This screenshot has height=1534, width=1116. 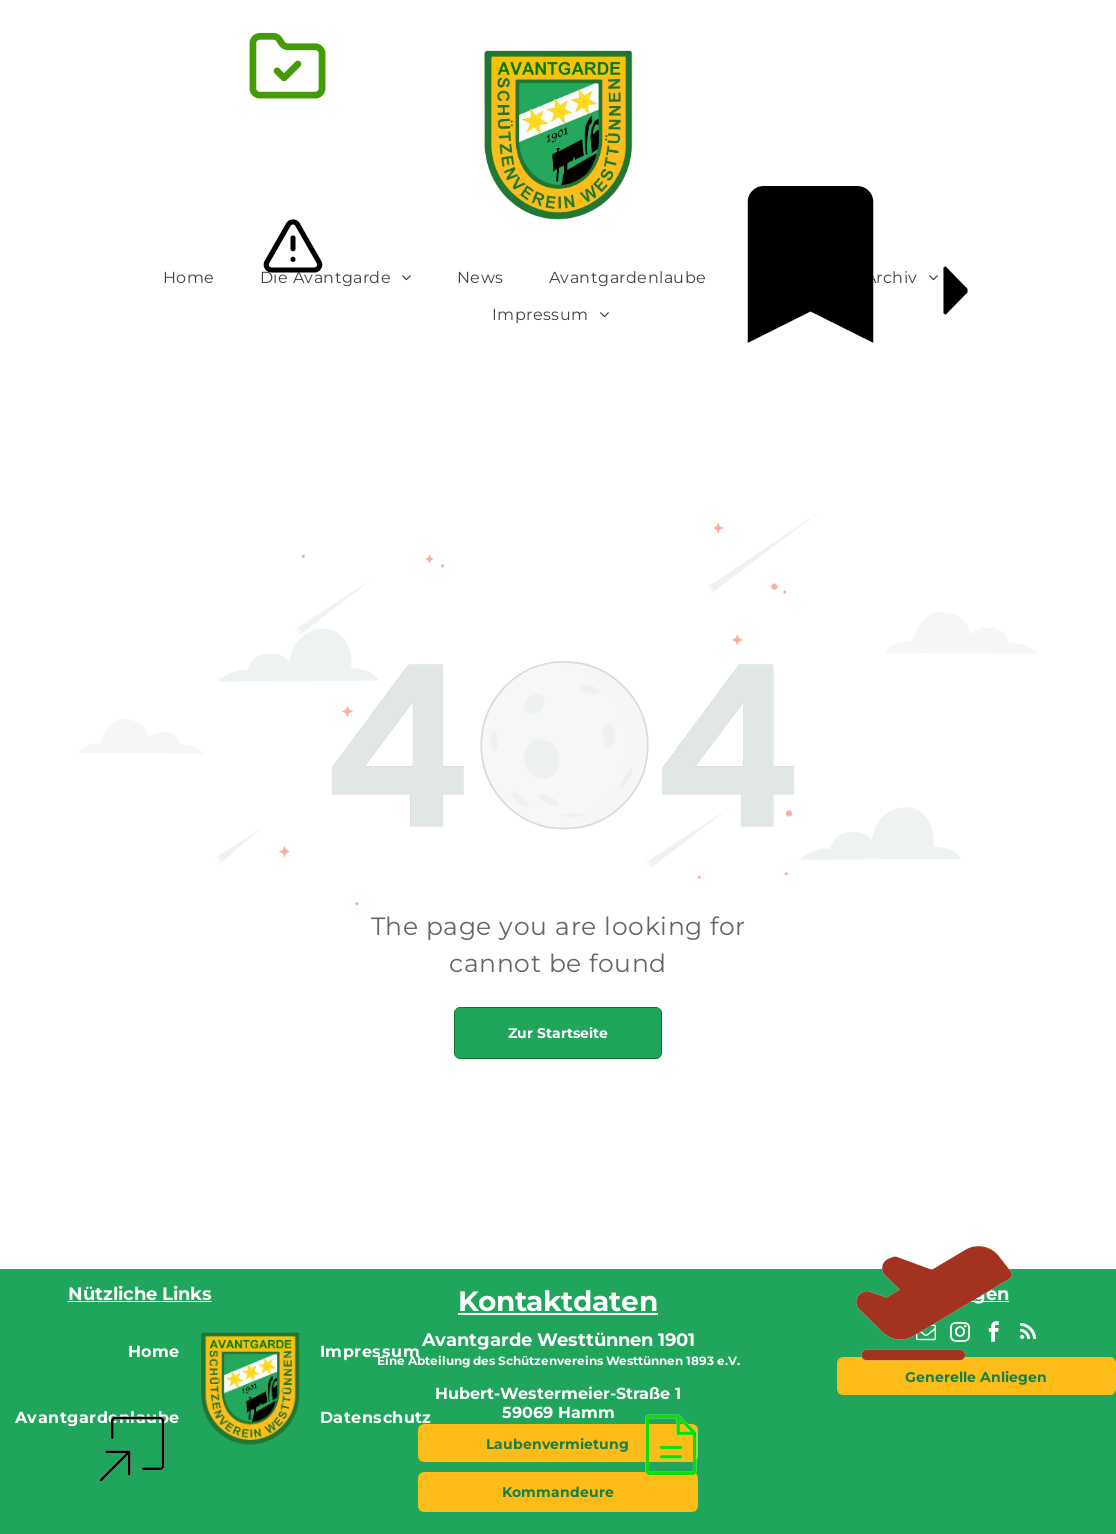 I want to click on import or bring content into the current view, so click(x=132, y=1449).